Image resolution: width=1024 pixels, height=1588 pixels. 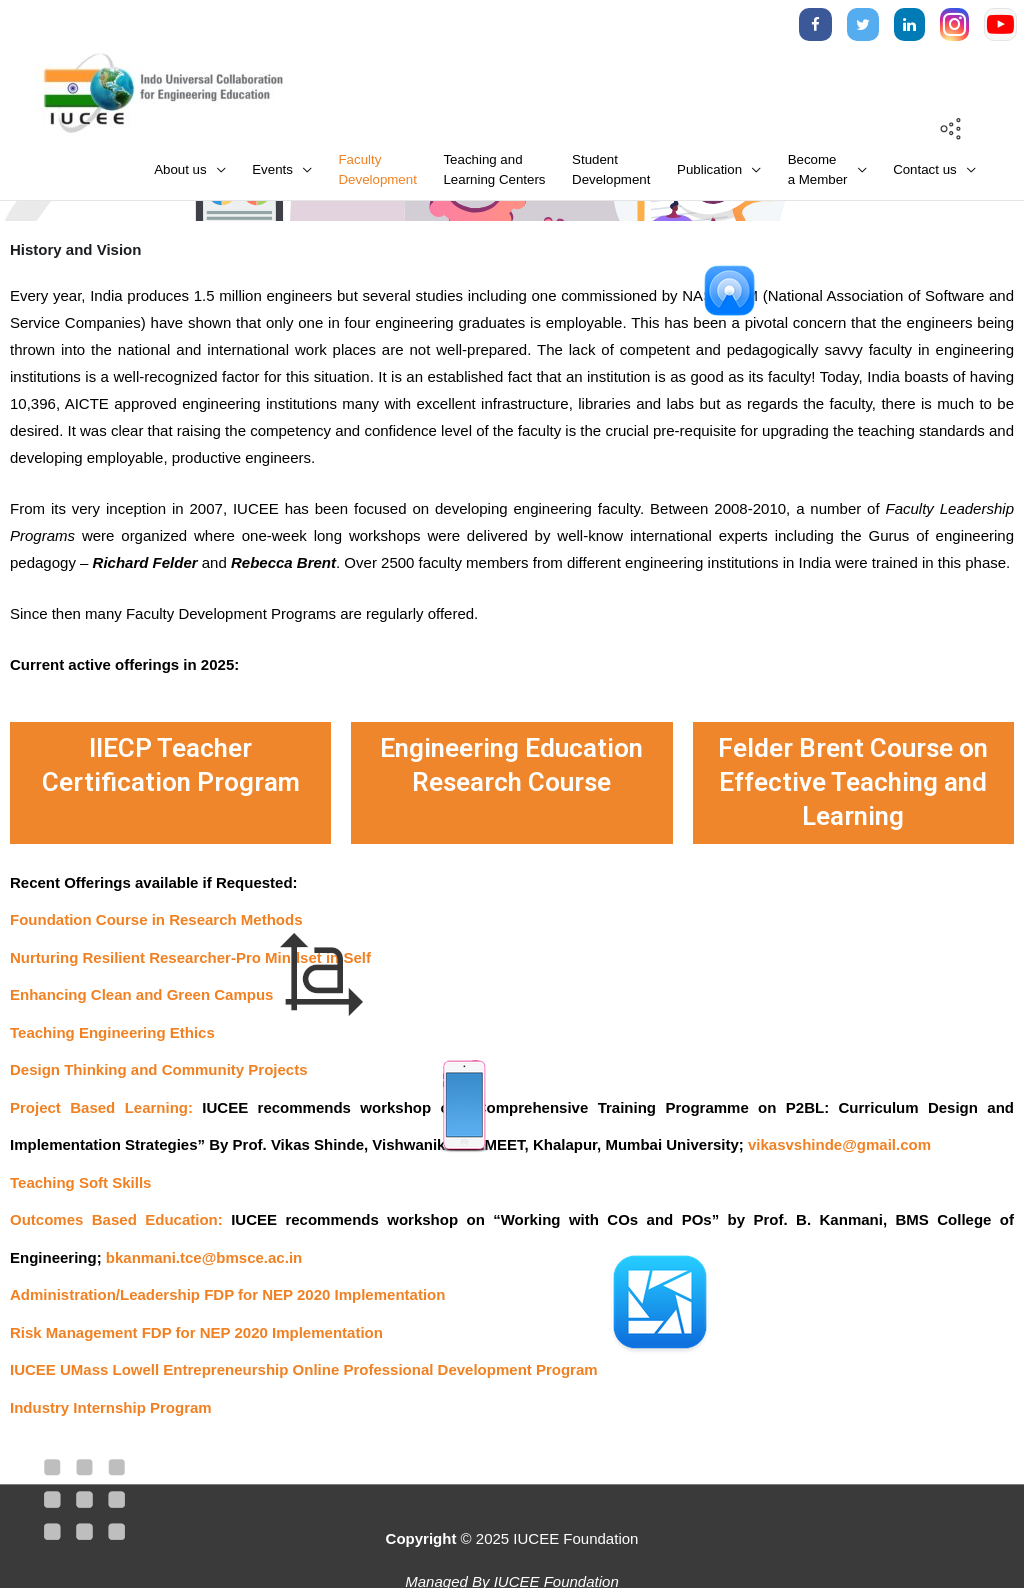 What do you see at coordinates (660, 1302) in the screenshot?
I see `open Lens, a Kubernetes IDE for managing clusters` at bounding box center [660, 1302].